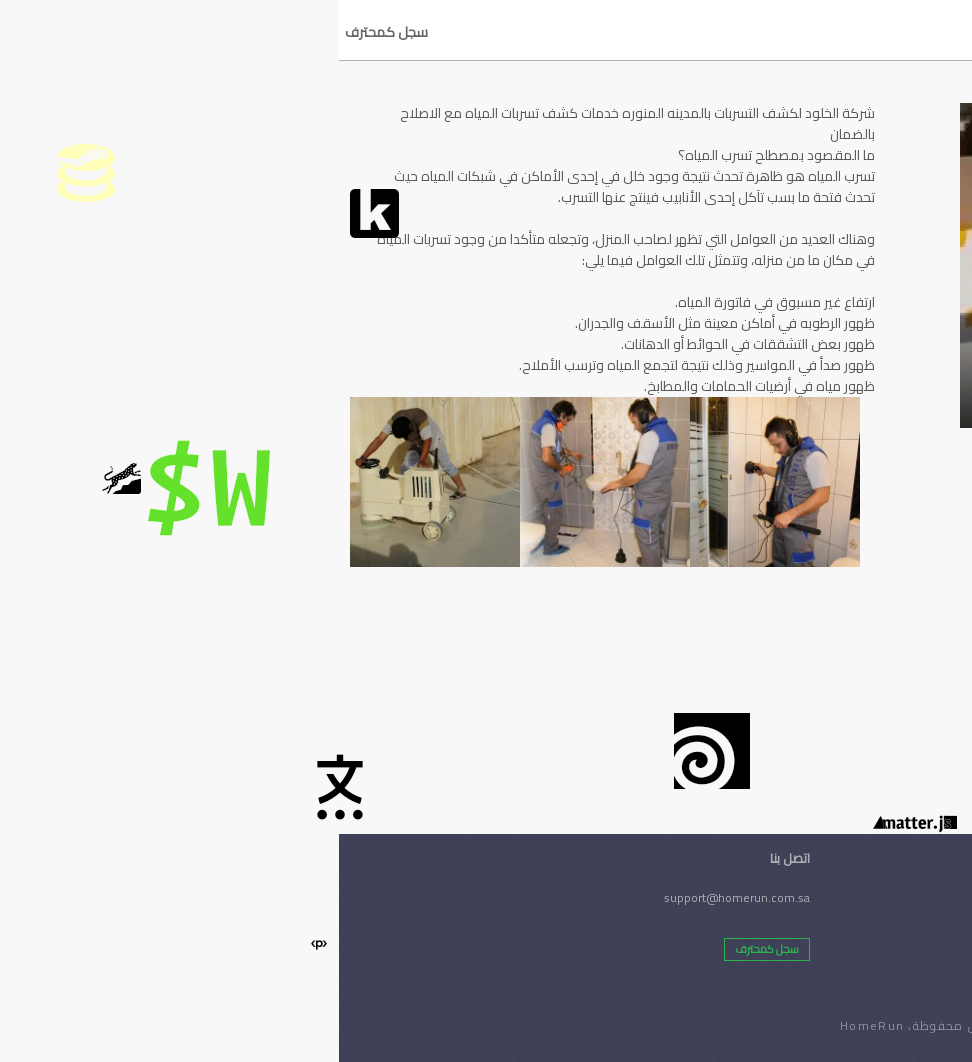  Describe the element at coordinates (374, 213) in the screenshot. I see `open the Infomaniak app or service` at that location.